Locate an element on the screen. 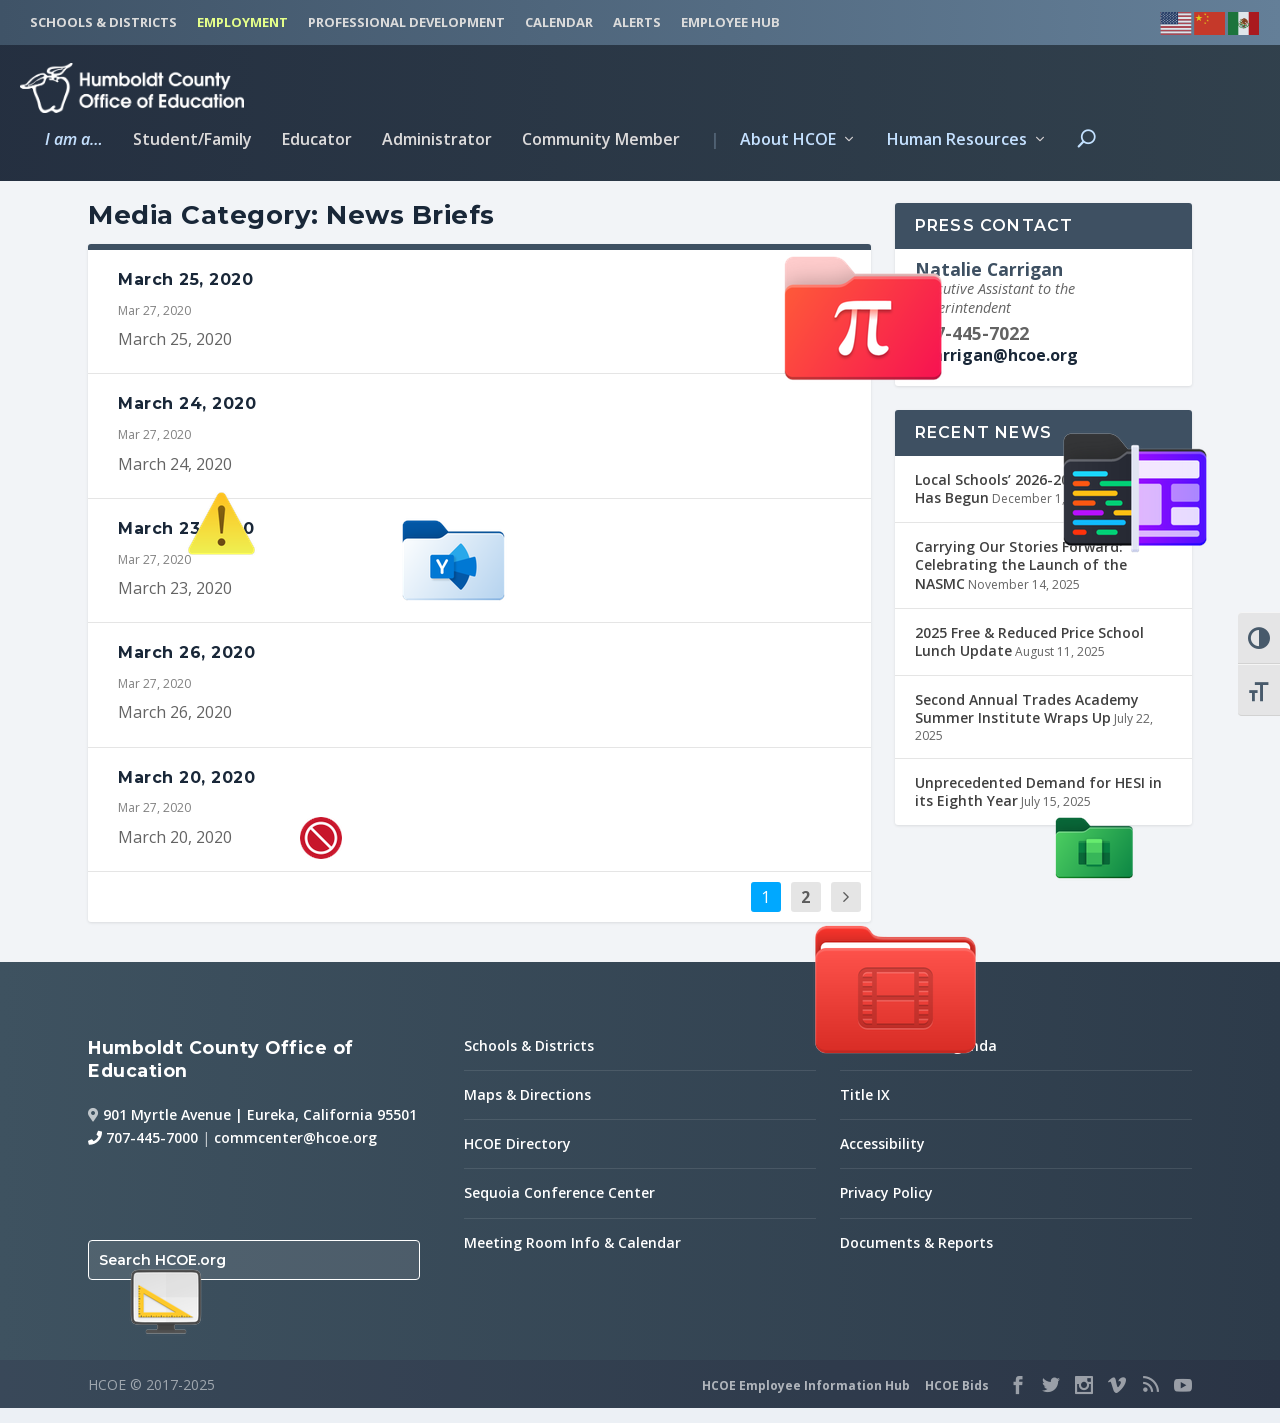 This screenshot has width=1280, height=1423. delete selected item is located at coordinates (321, 838).